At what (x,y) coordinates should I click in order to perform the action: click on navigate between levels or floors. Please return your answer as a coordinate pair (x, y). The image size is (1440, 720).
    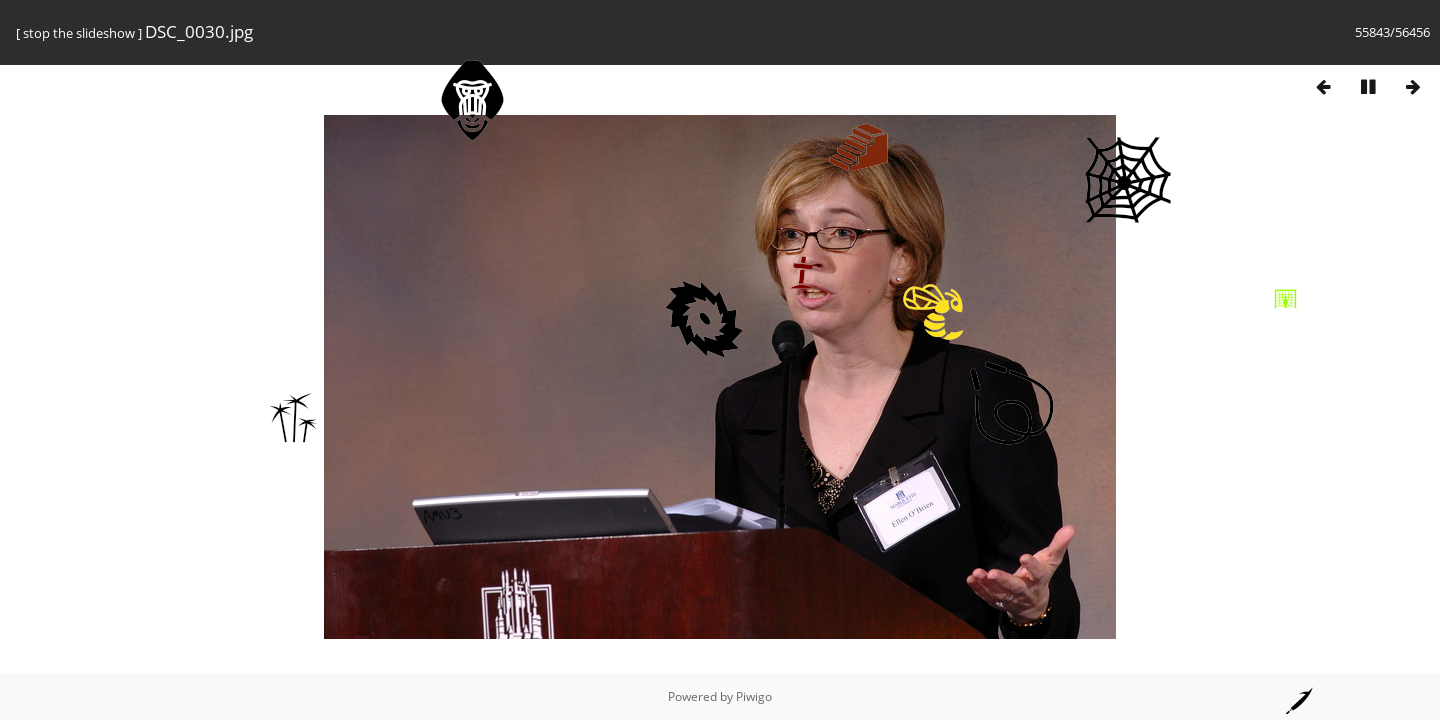
    Looking at the image, I should click on (858, 147).